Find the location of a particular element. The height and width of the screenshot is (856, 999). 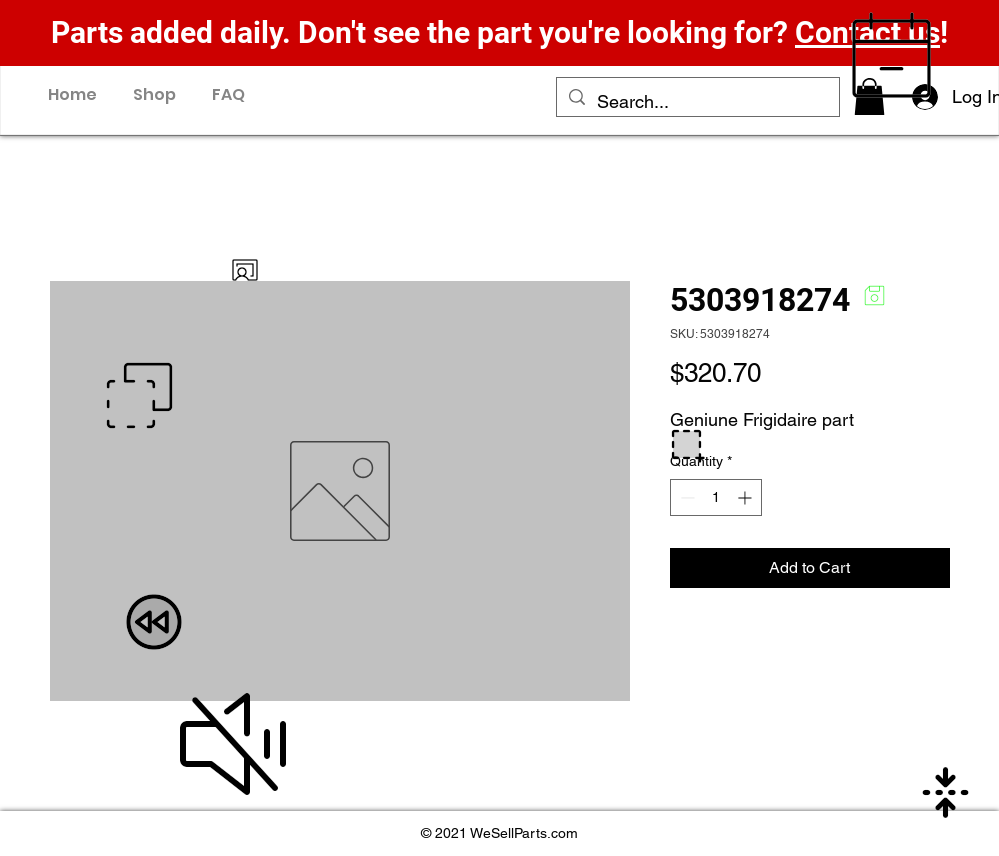

mute audio or sound is located at coordinates (231, 744).